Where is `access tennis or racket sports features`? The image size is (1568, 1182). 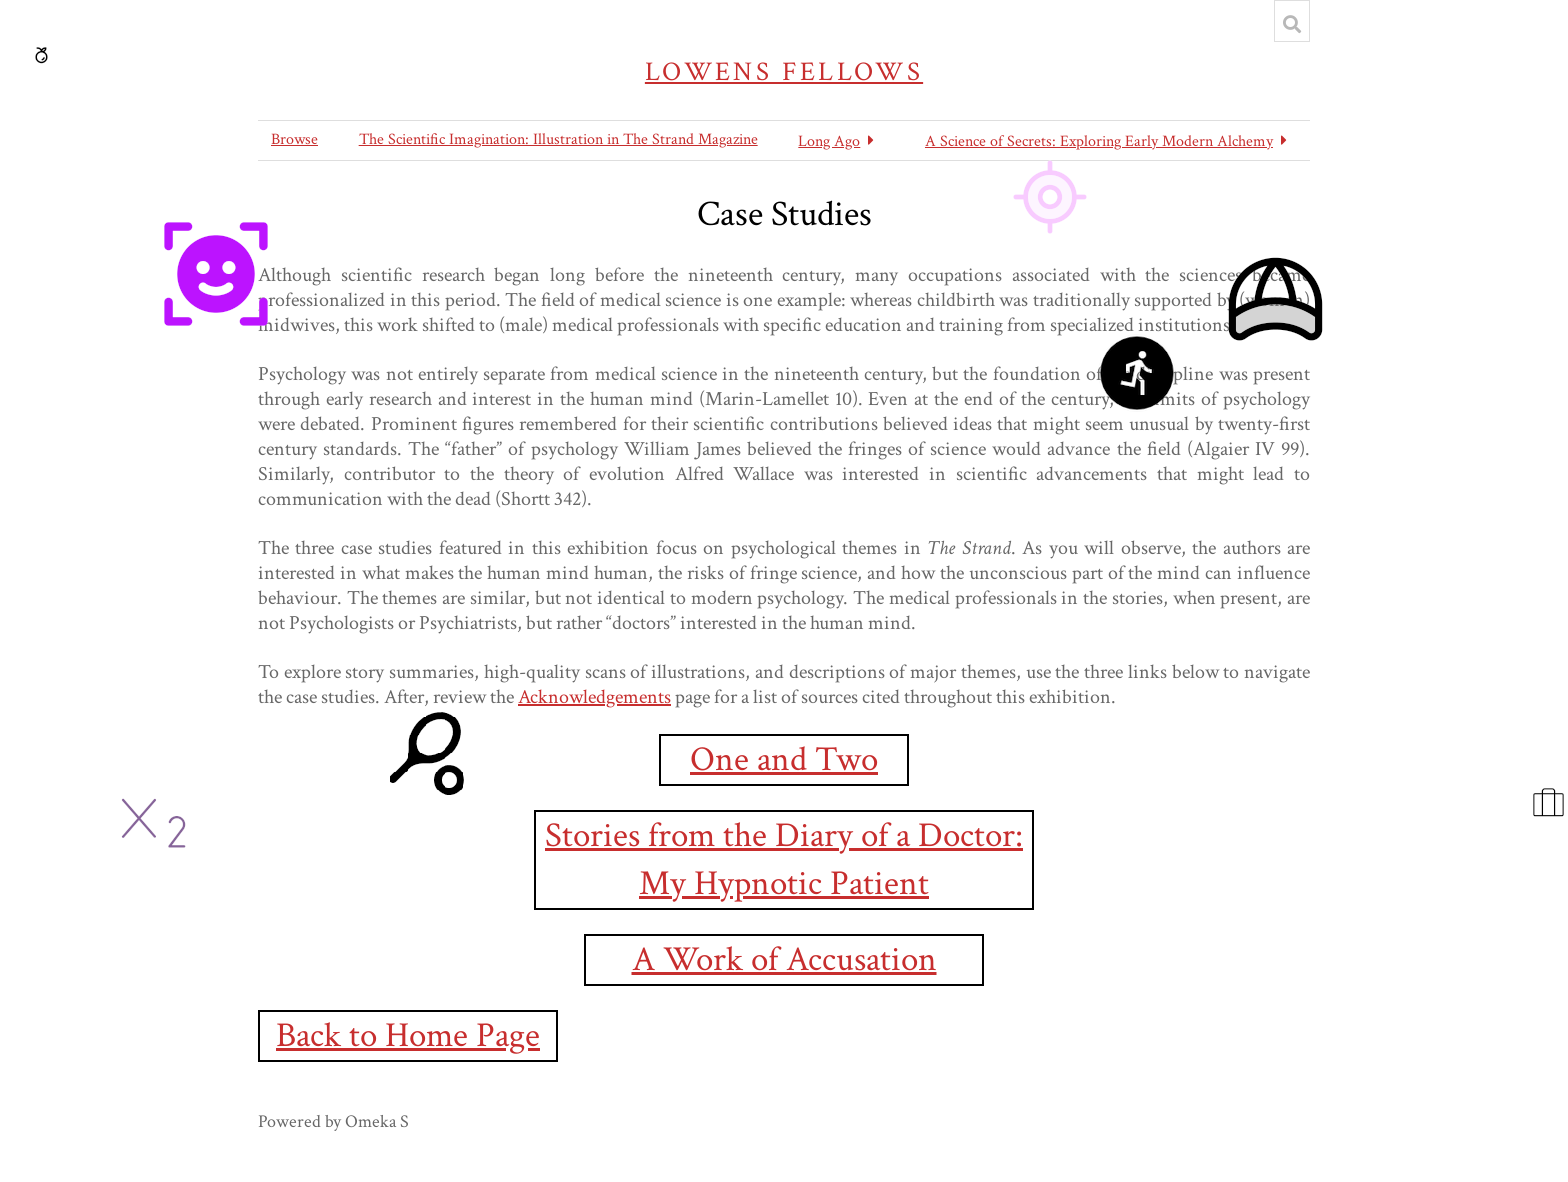 access tennis or racket sports features is located at coordinates (426, 753).